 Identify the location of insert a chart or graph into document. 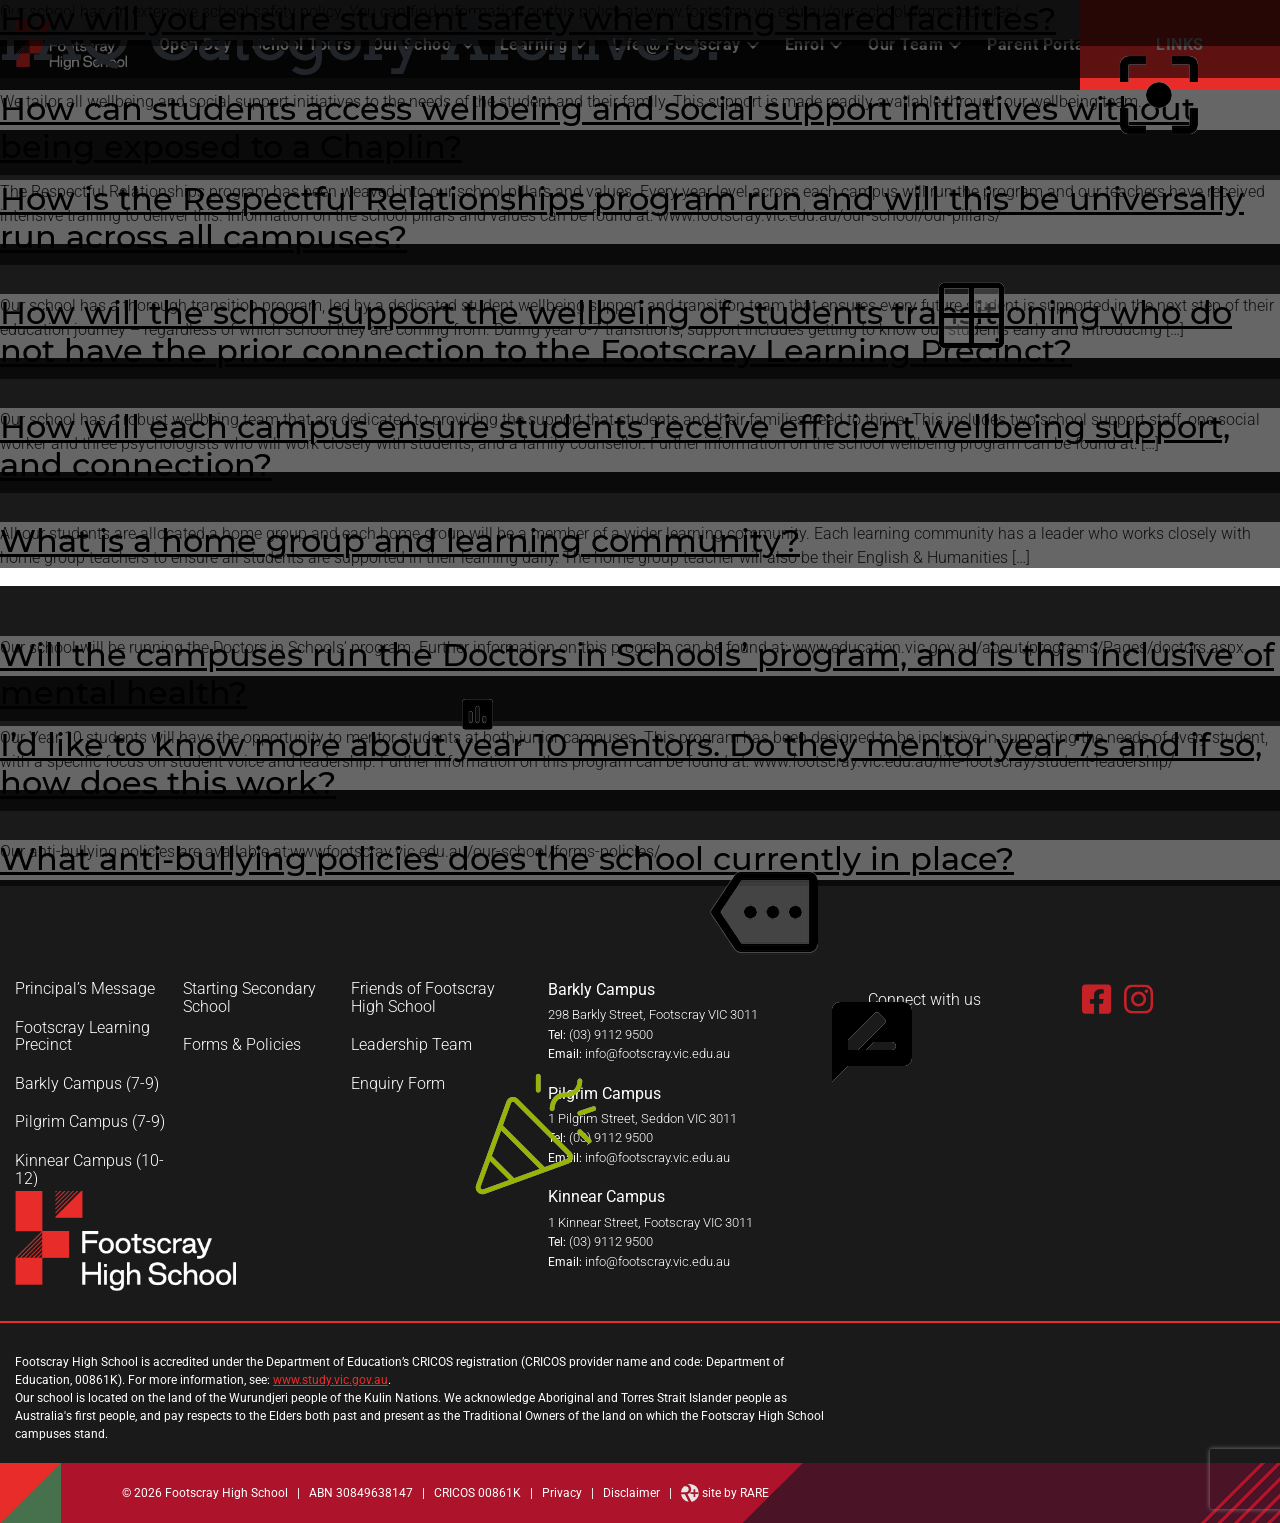
(477, 714).